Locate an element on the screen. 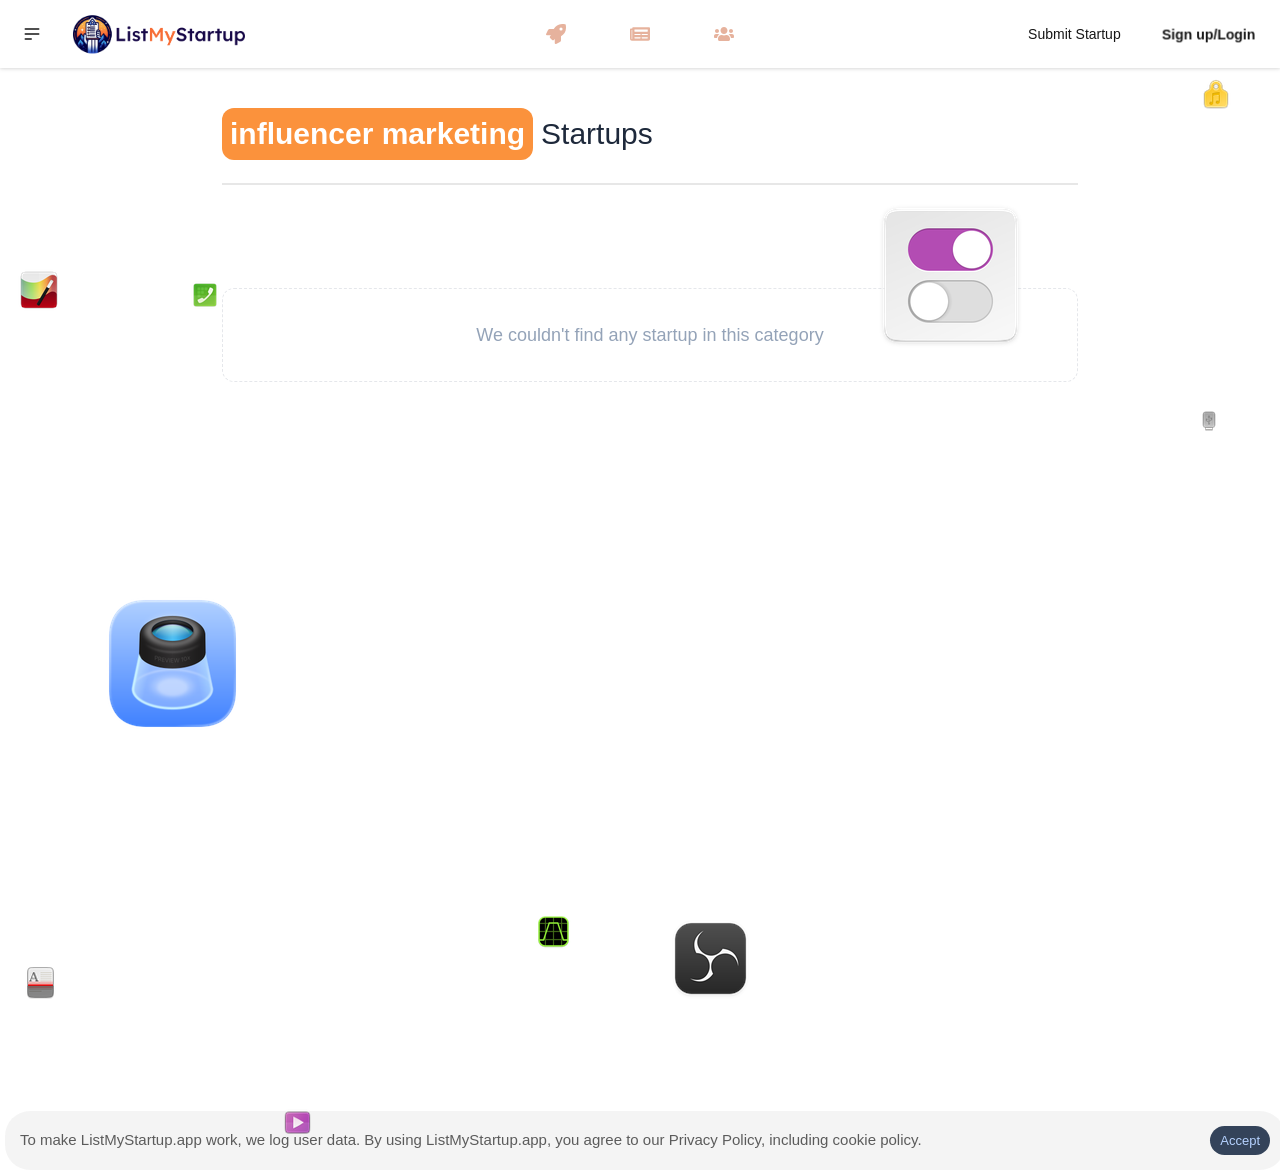 The height and width of the screenshot is (1175, 1280). open the phone or calls app is located at coordinates (205, 295).